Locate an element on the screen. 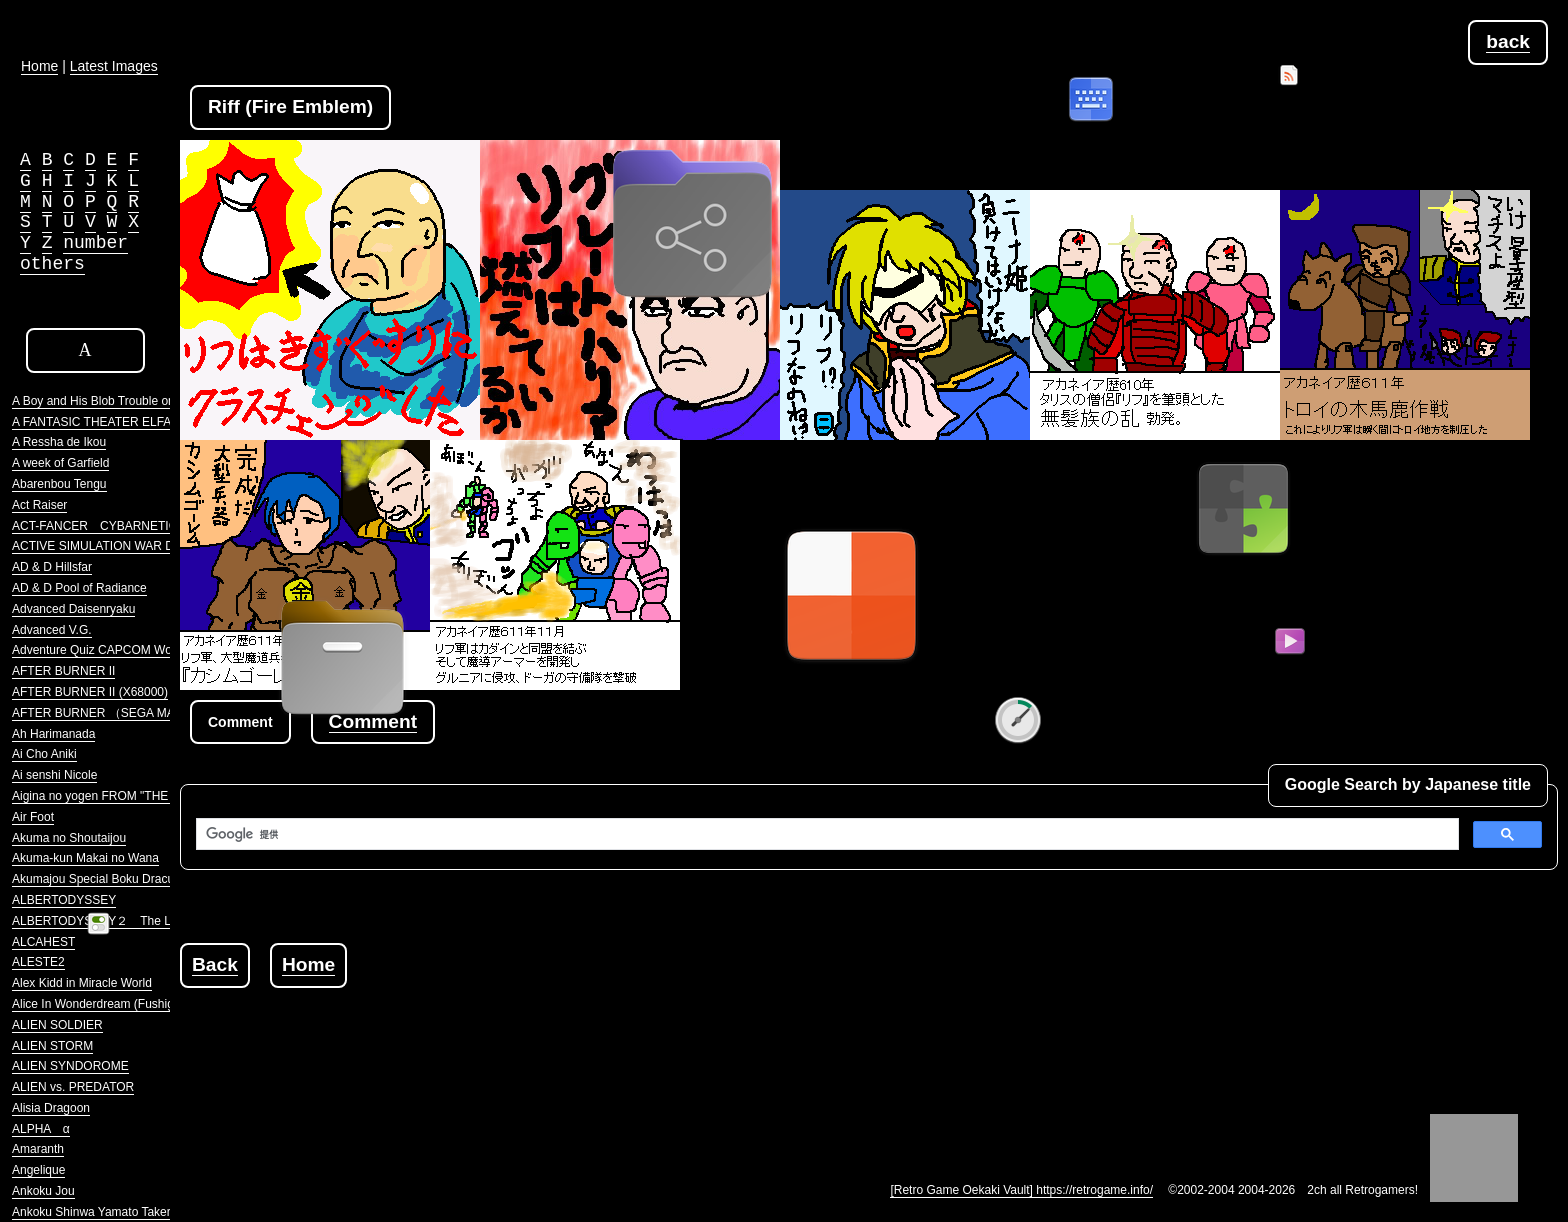 Image resolution: width=1568 pixels, height=1222 pixels. switch to the top-left workspace is located at coordinates (851, 595).